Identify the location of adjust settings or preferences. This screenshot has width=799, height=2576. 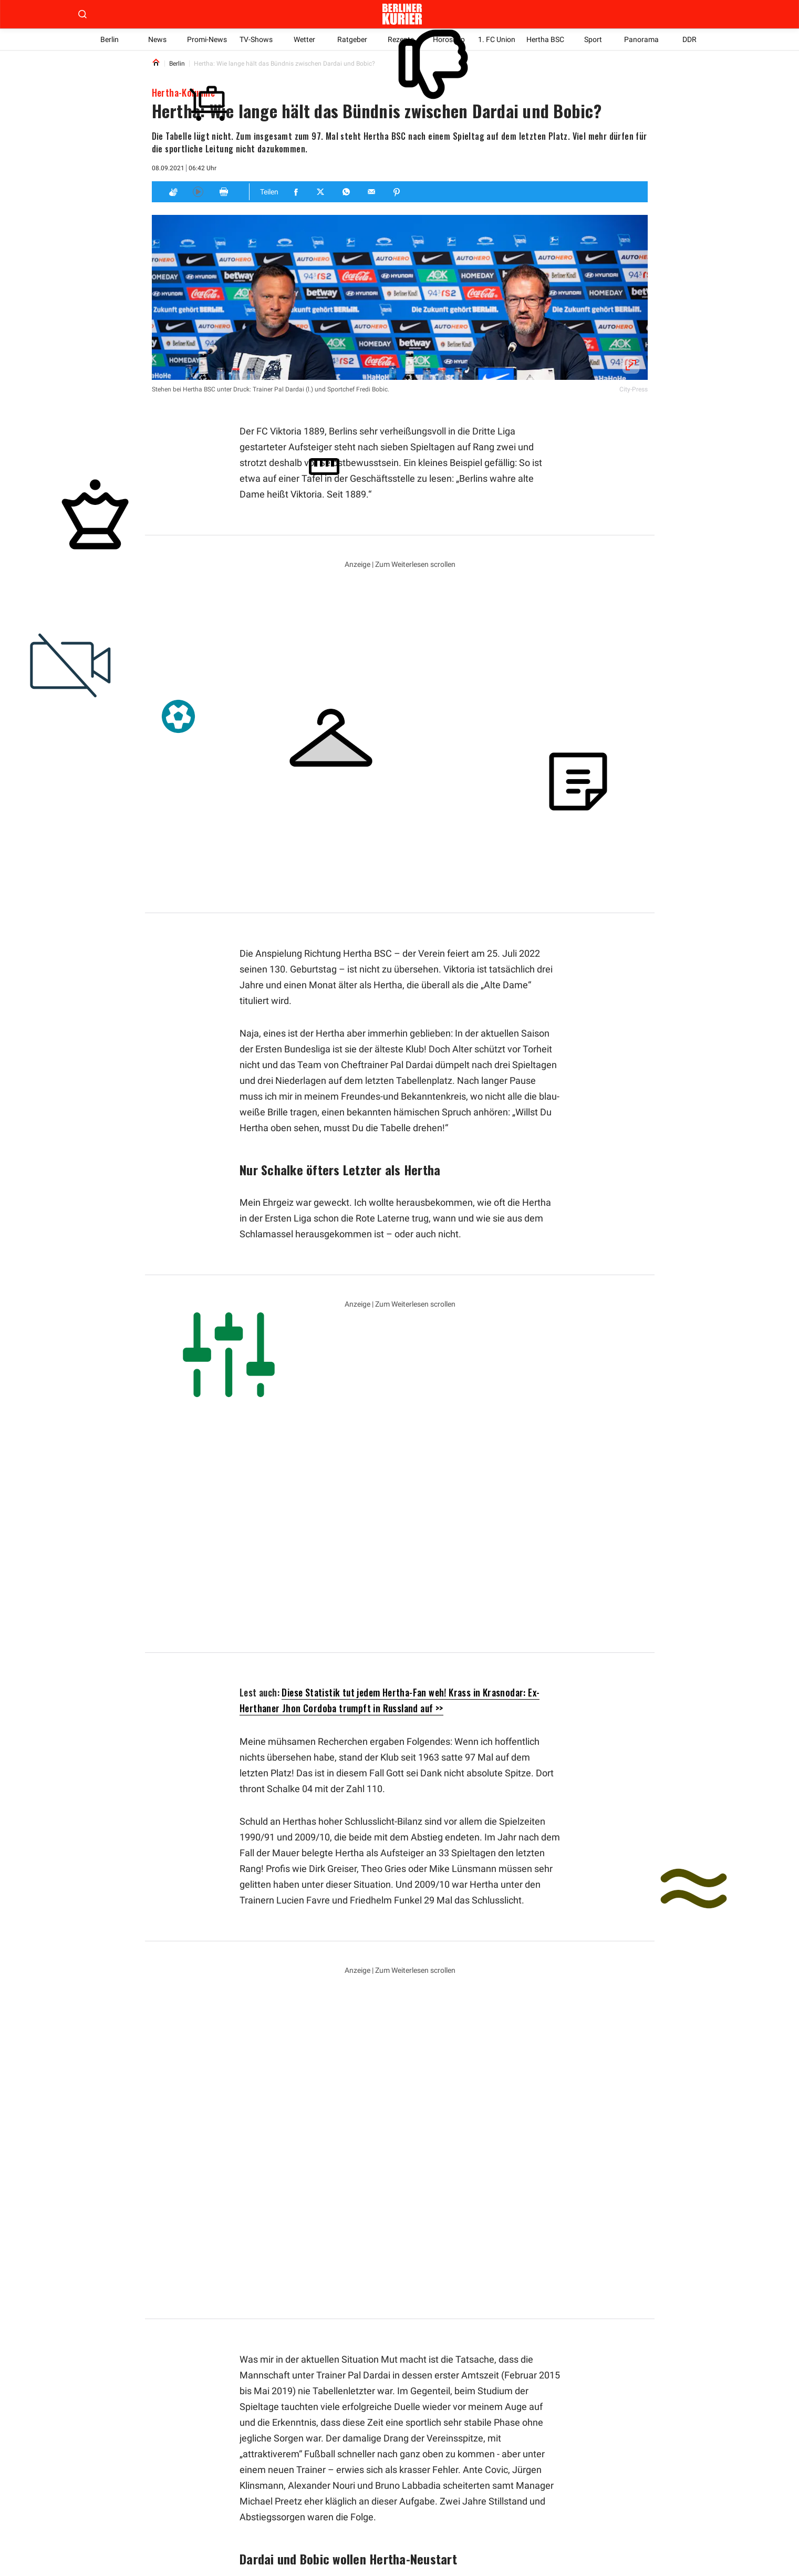
(229, 1354).